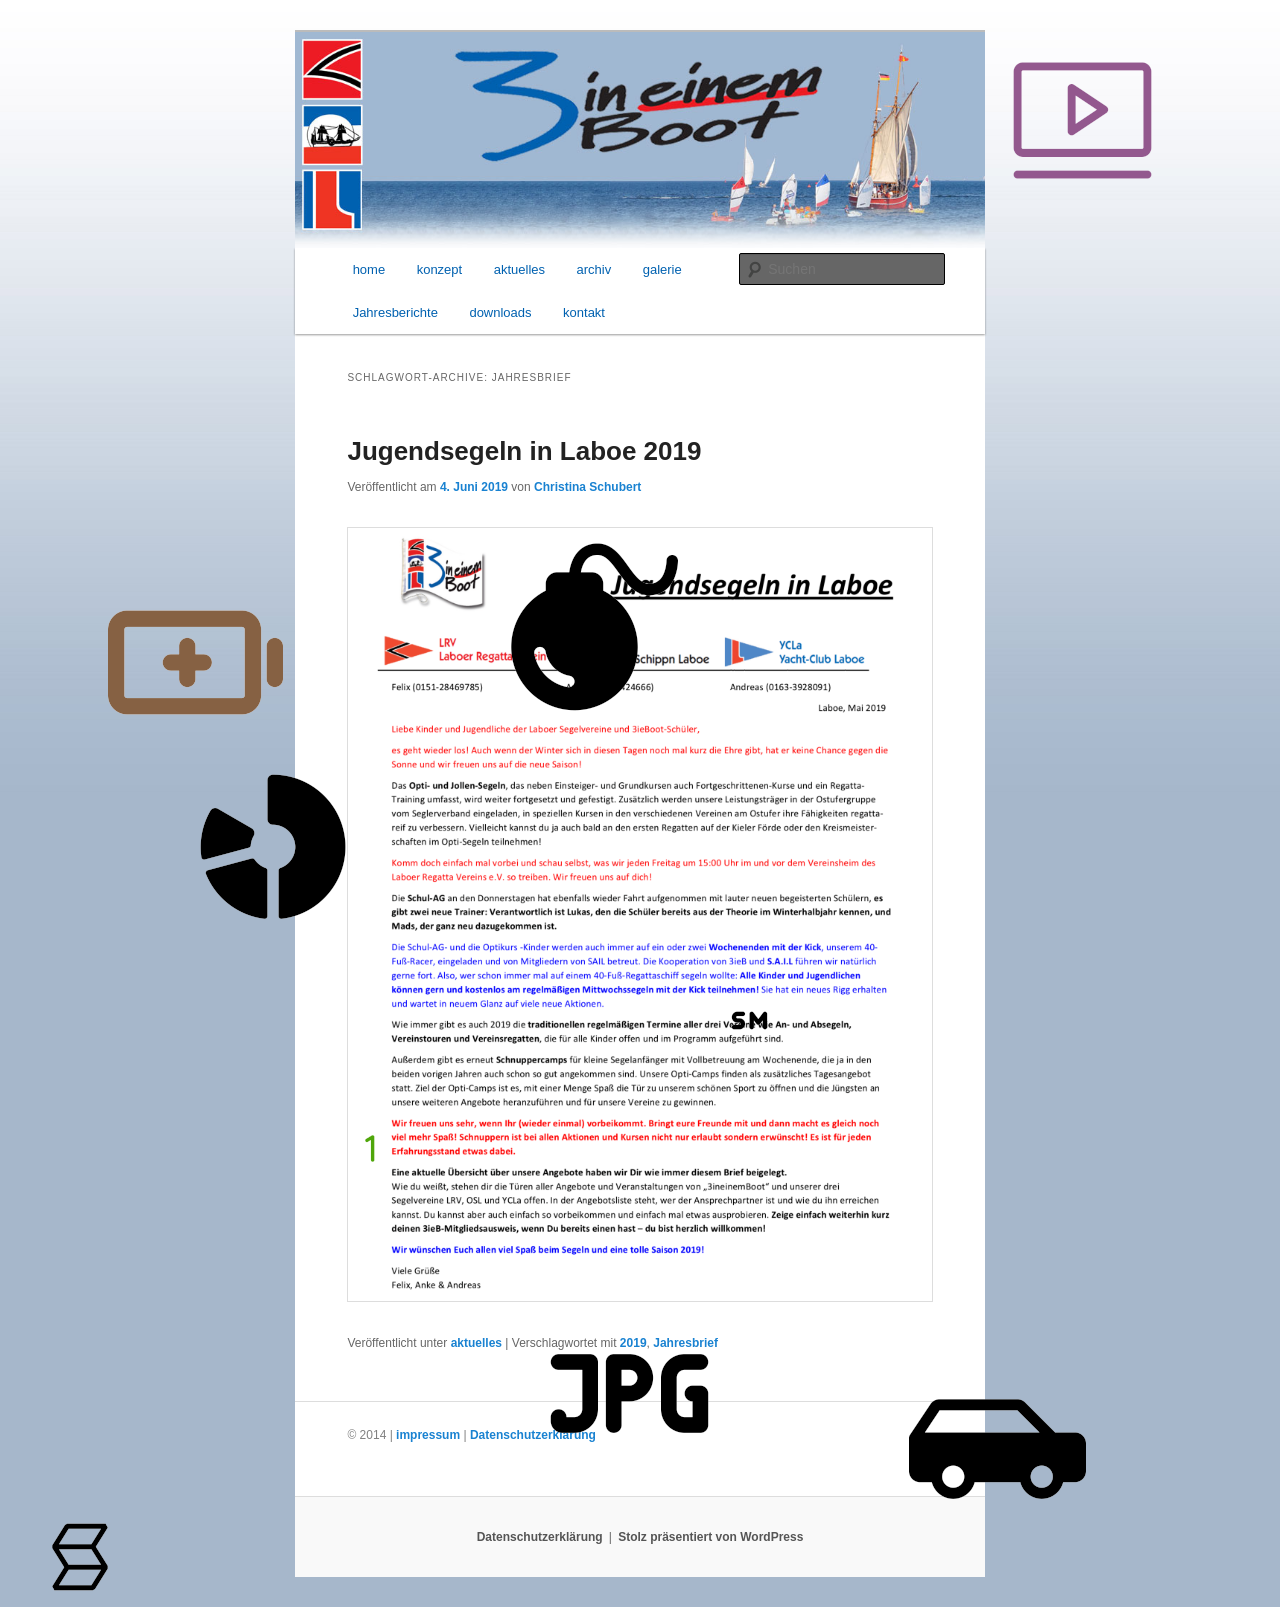  What do you see at coordinates (1082, 120) in the screenshot?
I see `play or watch a video` at bounding box center [1082, 120].